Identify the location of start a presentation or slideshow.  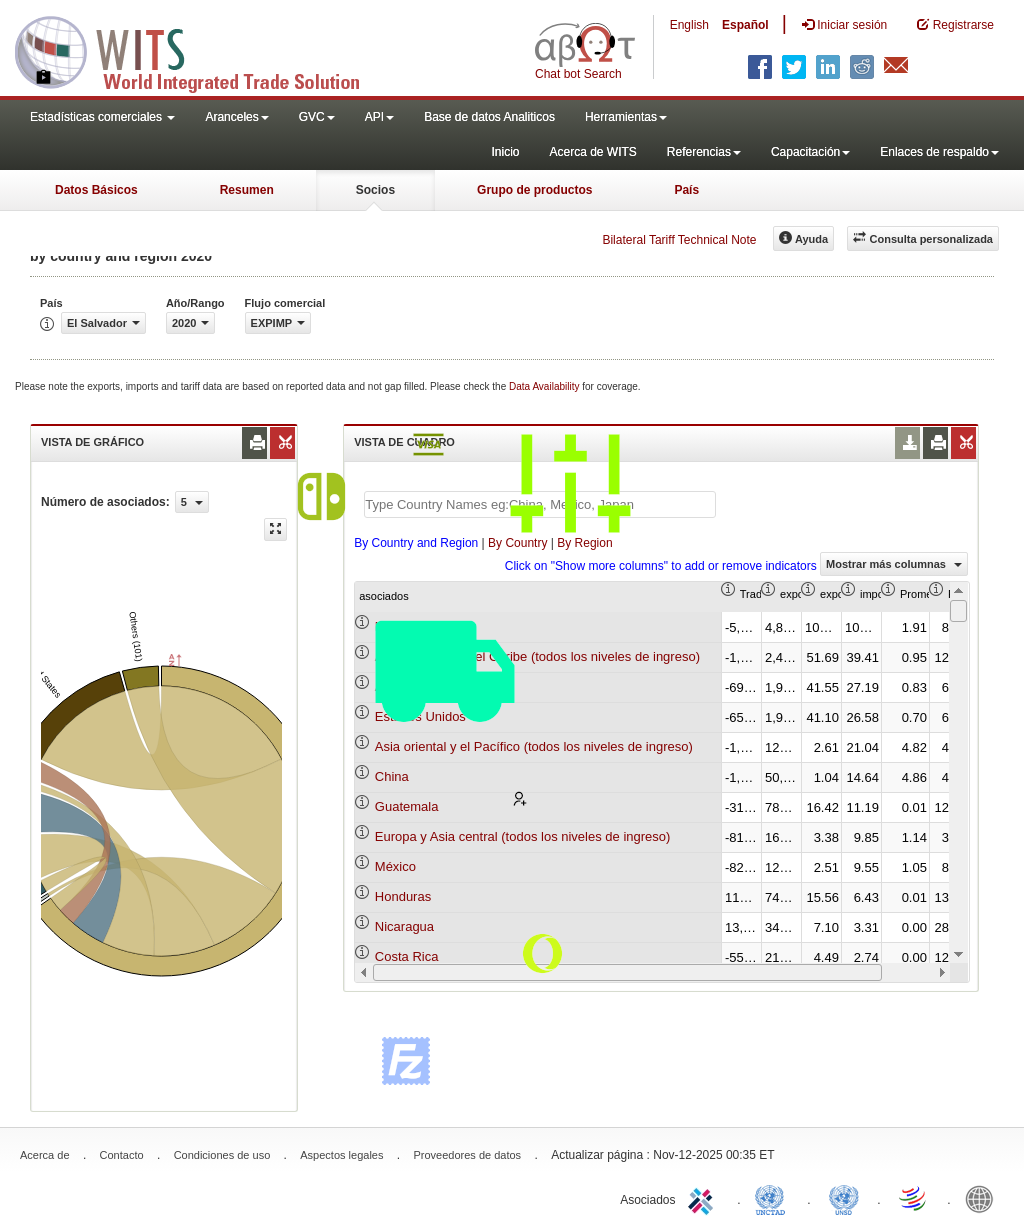
(43, 77).